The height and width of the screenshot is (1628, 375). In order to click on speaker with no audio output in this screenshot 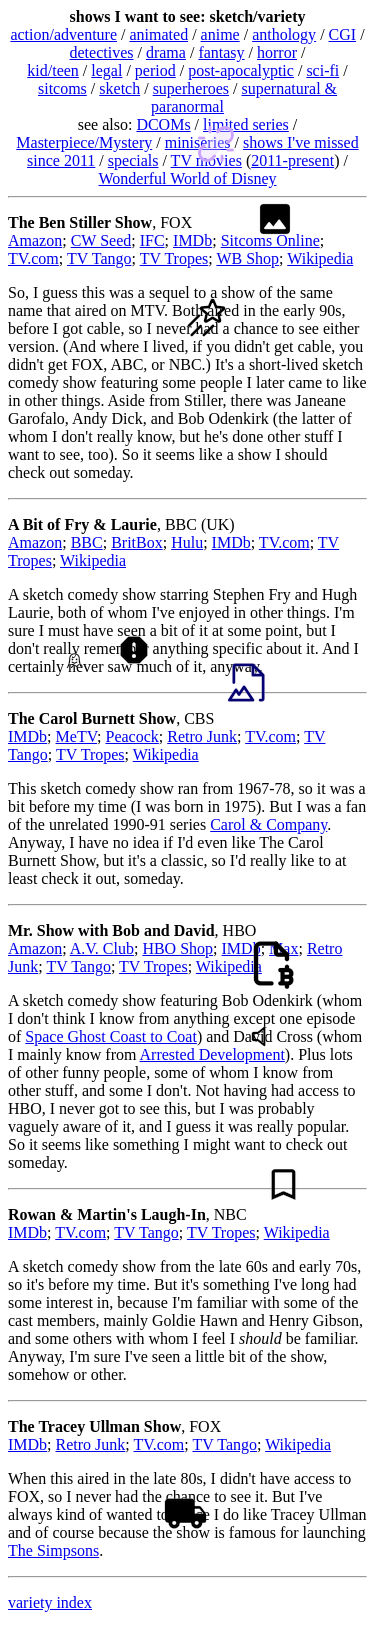, I will do `click(261, 1036)`.